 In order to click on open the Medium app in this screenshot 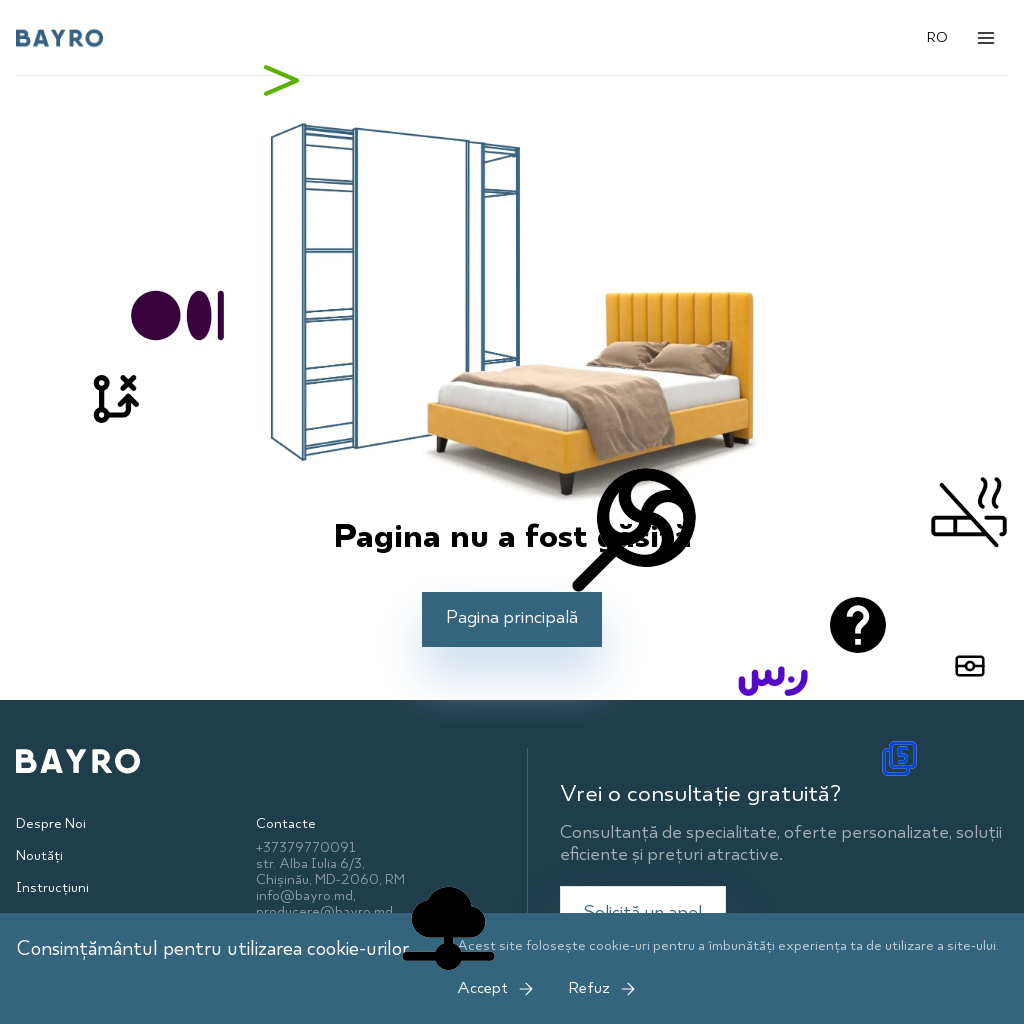, I will do `click(177, 315)`.